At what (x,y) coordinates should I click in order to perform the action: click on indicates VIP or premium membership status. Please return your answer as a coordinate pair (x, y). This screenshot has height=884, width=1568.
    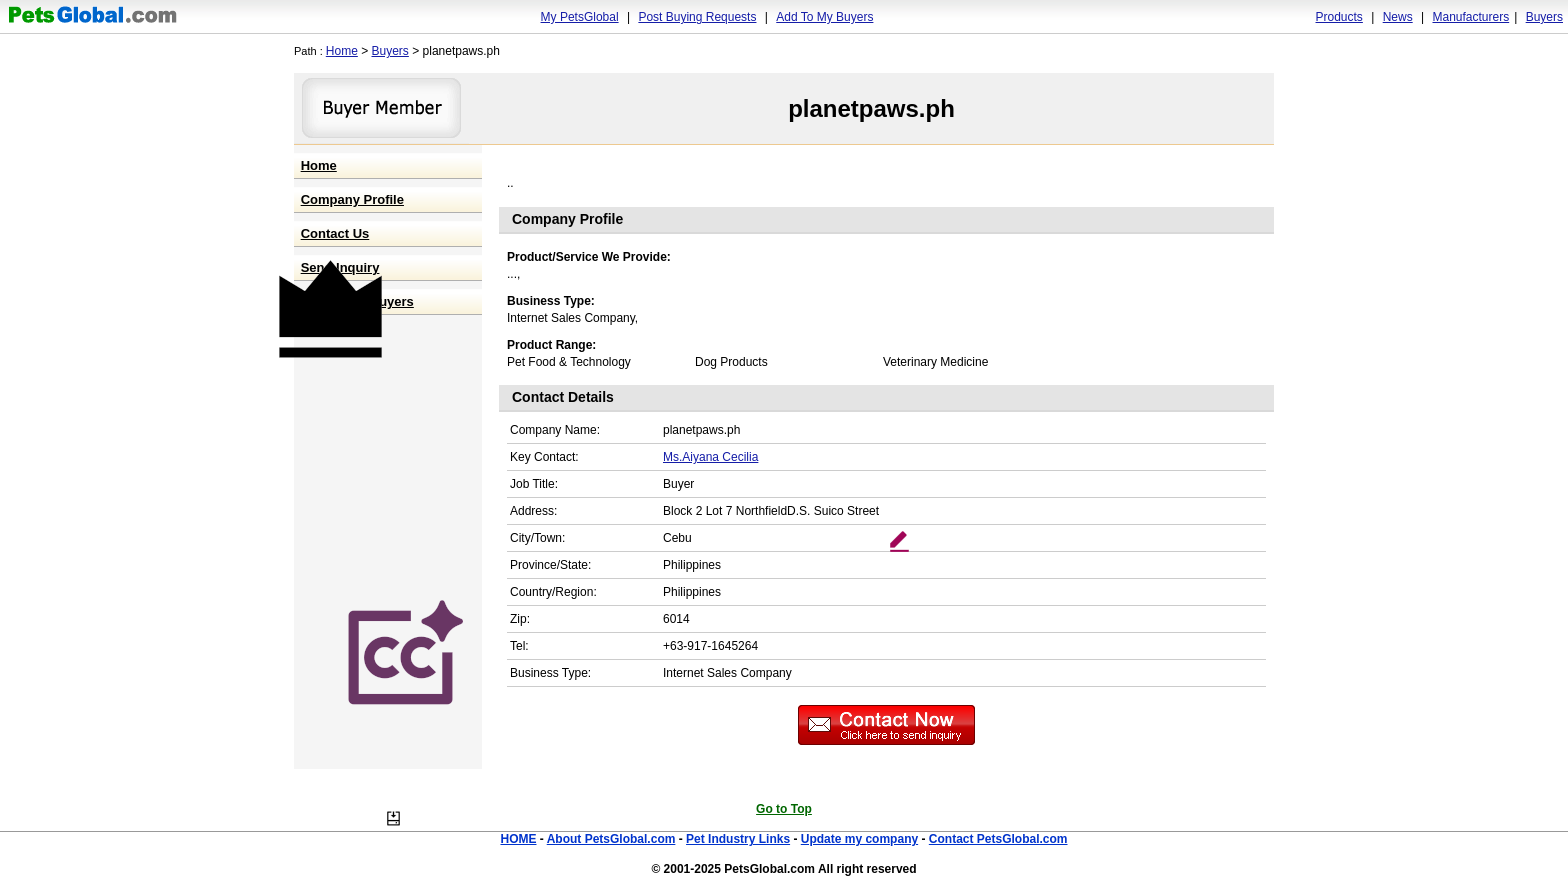
    Looking at the image, I should click on (330, 311).